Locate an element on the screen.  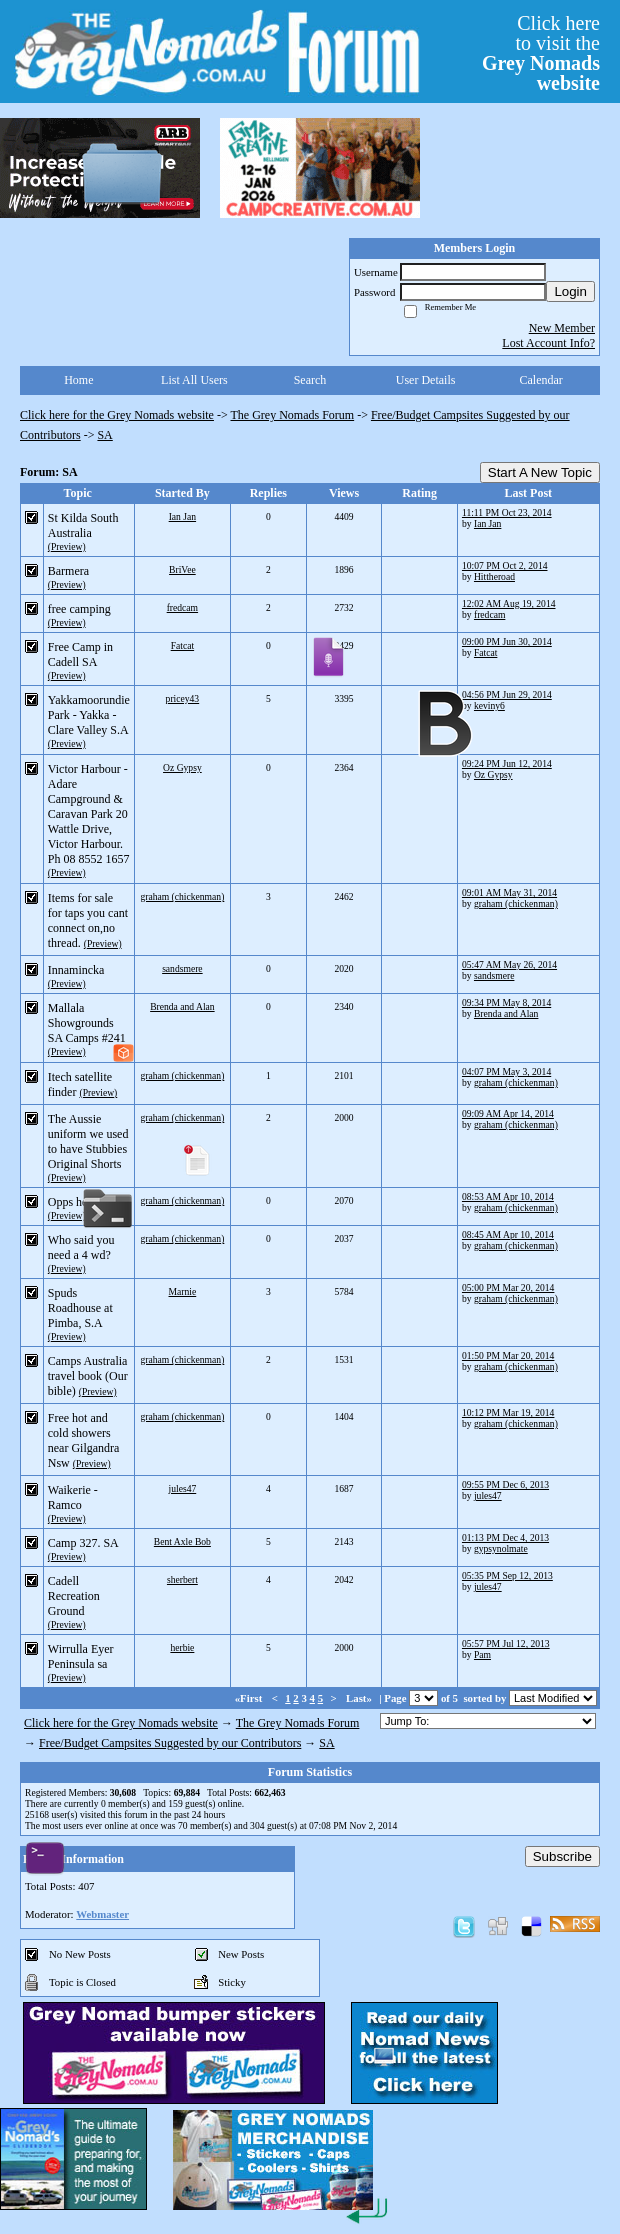
reply to all recipients of an email is located at coordinates (366, 2208).